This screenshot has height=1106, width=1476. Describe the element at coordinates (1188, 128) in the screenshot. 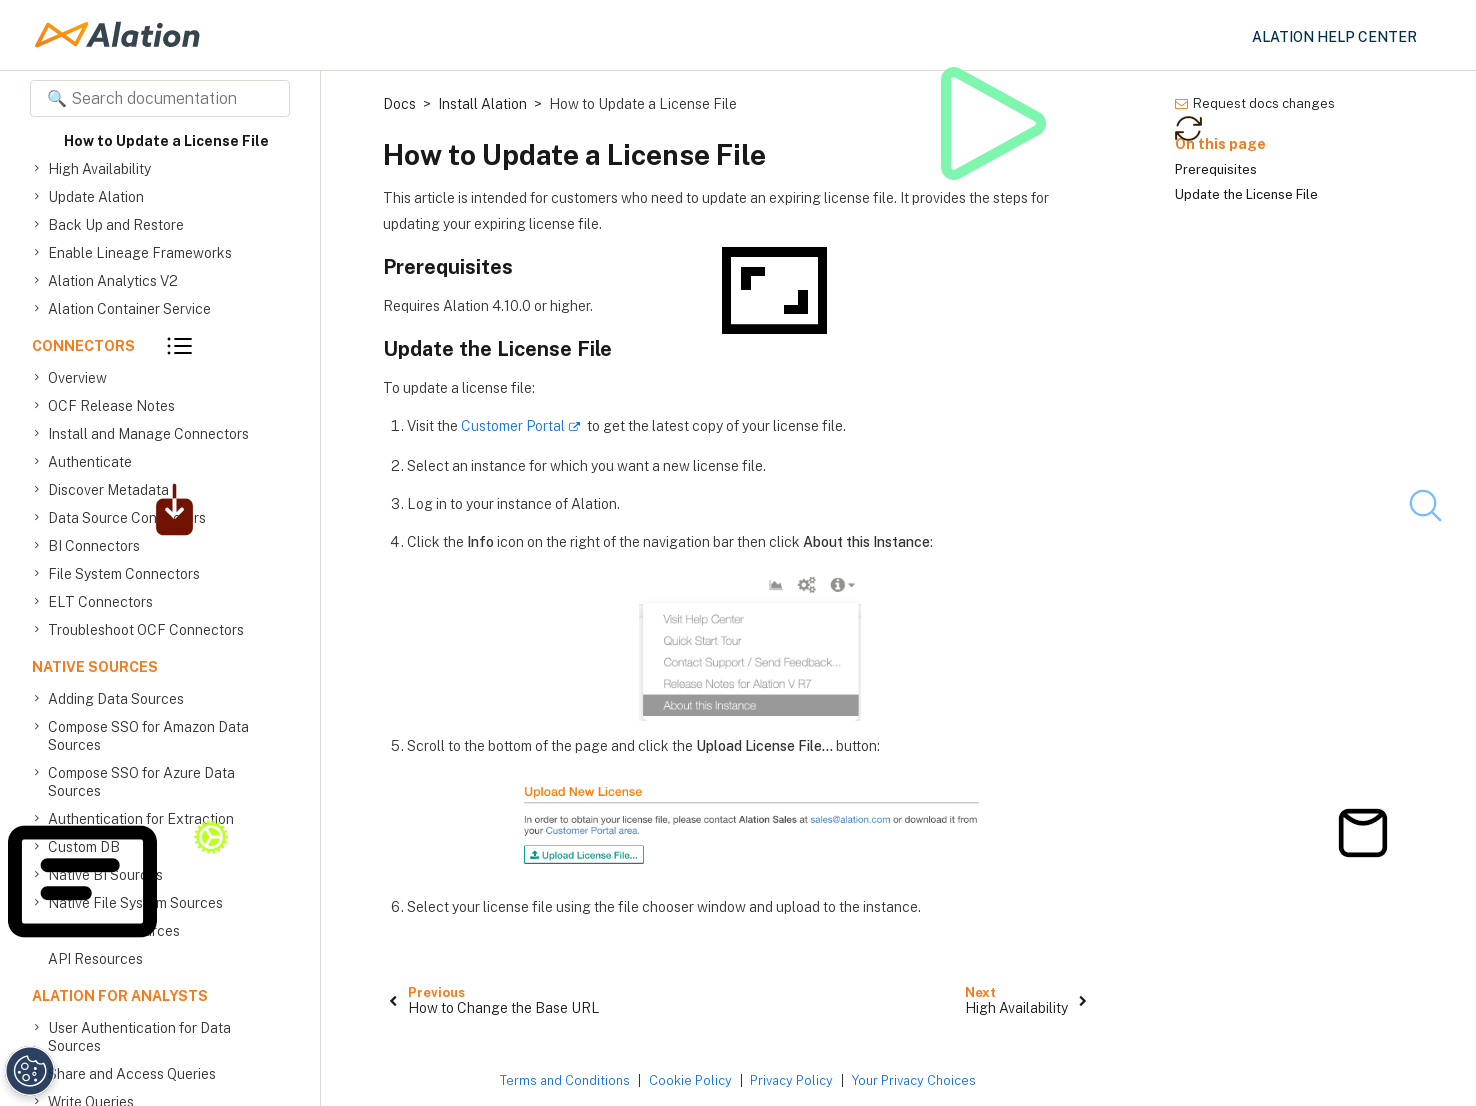

I see `refresh or reload content` at that location.